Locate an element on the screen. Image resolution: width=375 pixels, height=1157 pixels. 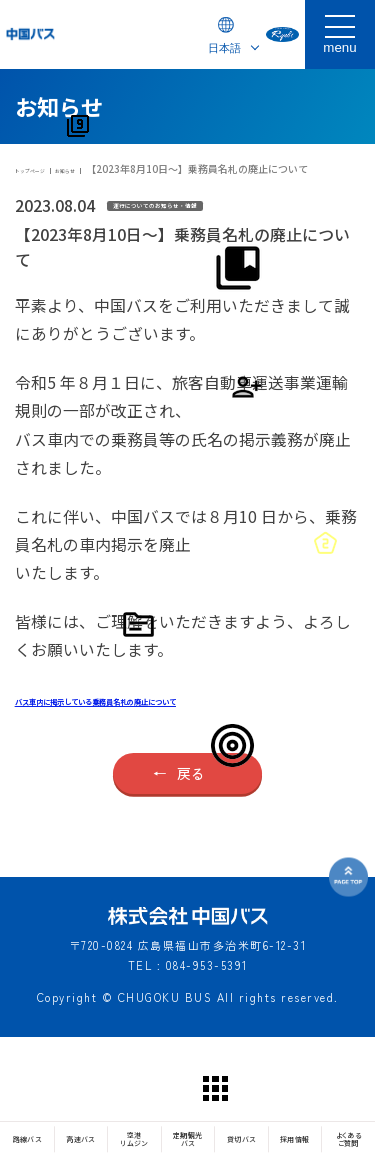
access topic folders or categories is located at coordinates (138, 624).